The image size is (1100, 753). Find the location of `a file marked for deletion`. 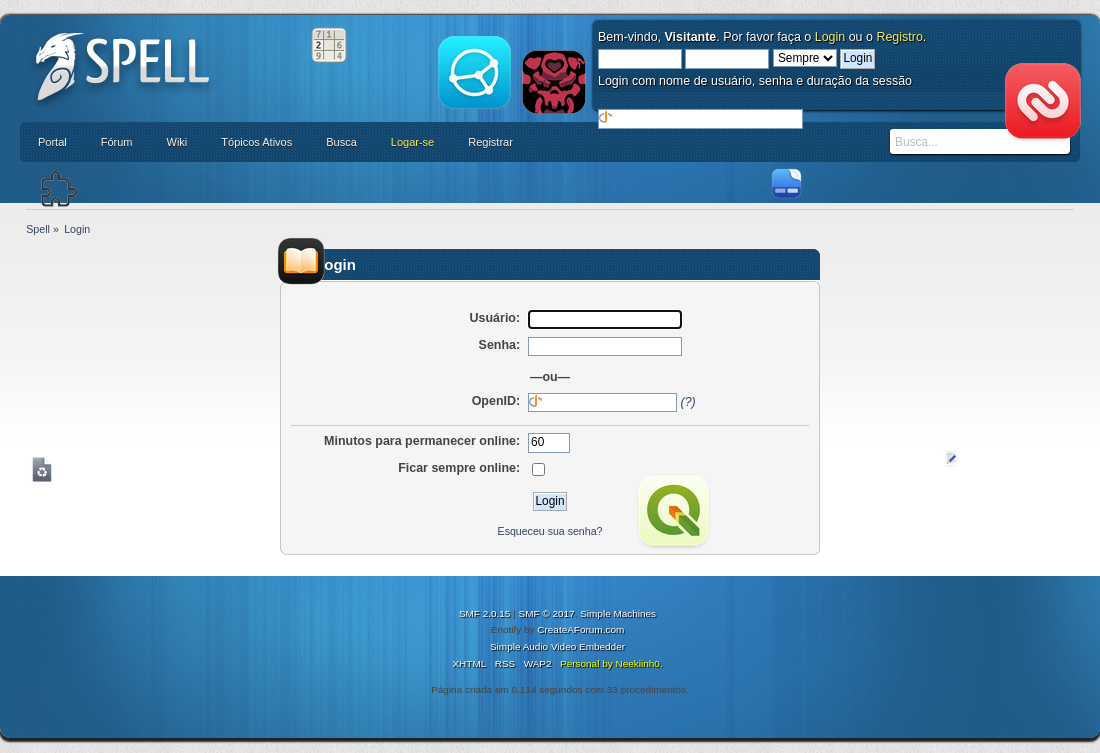

a file marked for deletion is located at coordinates (42, 470).